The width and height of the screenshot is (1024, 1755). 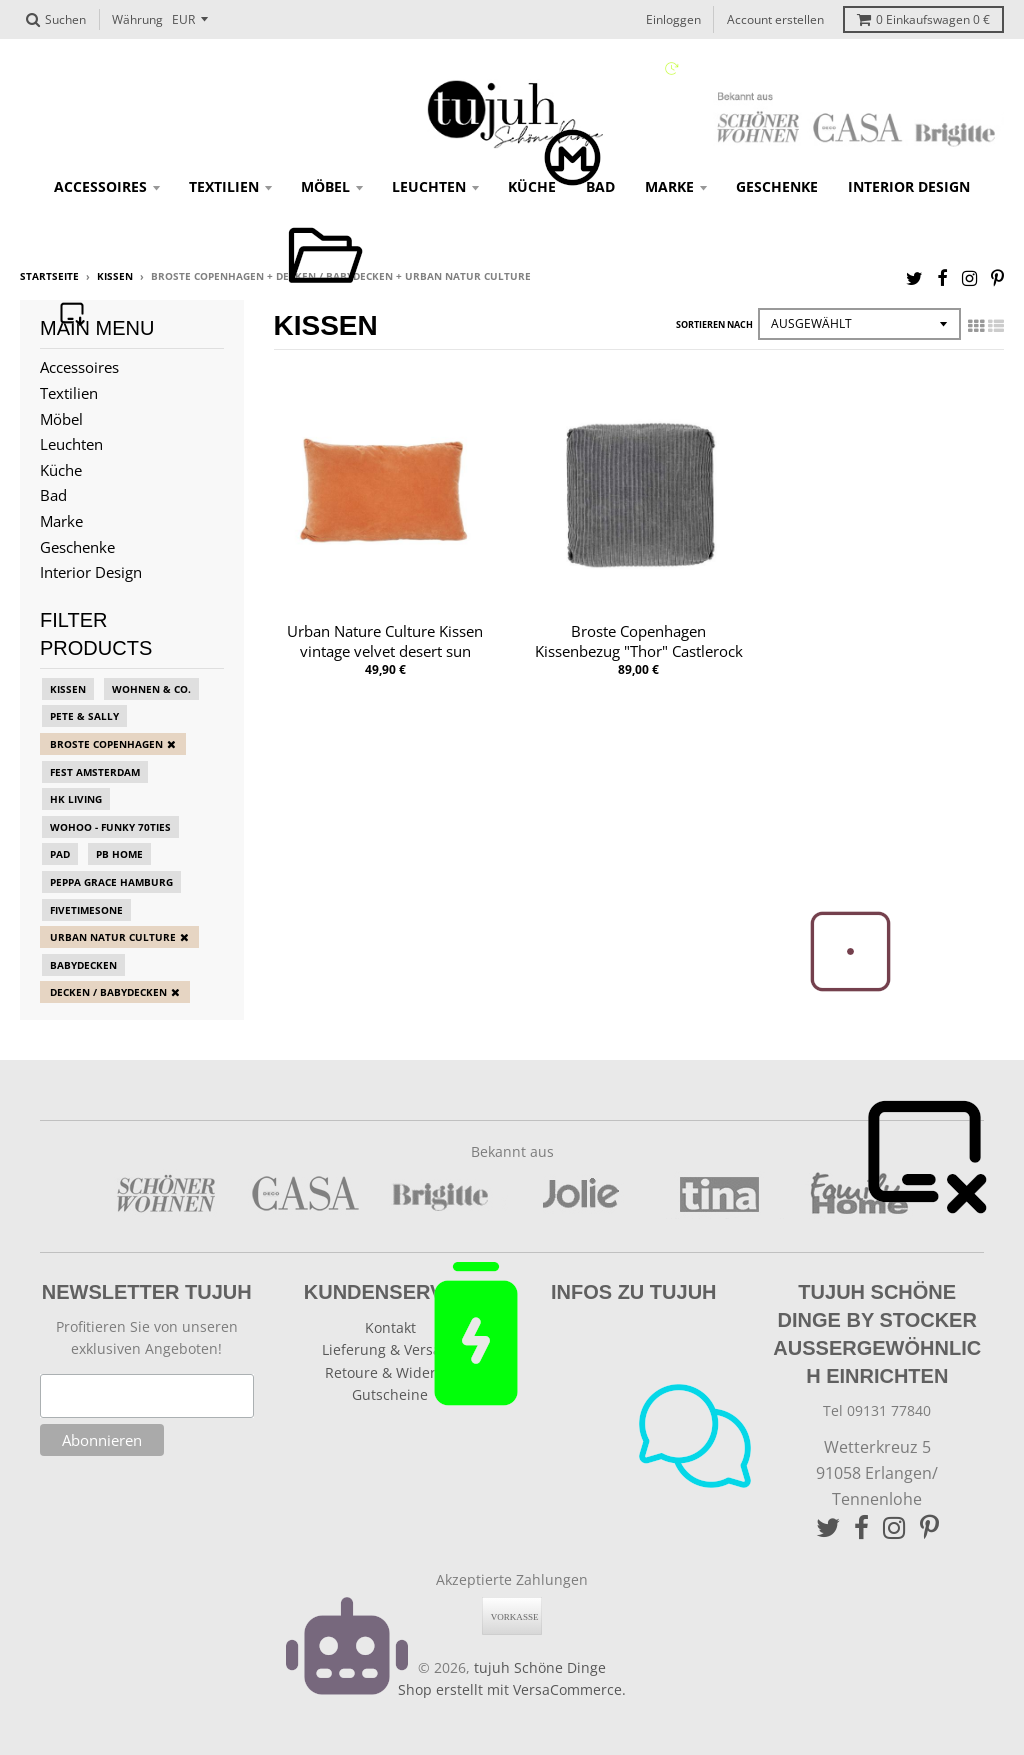 What do you see at coordinates (671, 68) in the screenshot?
I see `restore to a previous version` at bounding box center [671, 68].